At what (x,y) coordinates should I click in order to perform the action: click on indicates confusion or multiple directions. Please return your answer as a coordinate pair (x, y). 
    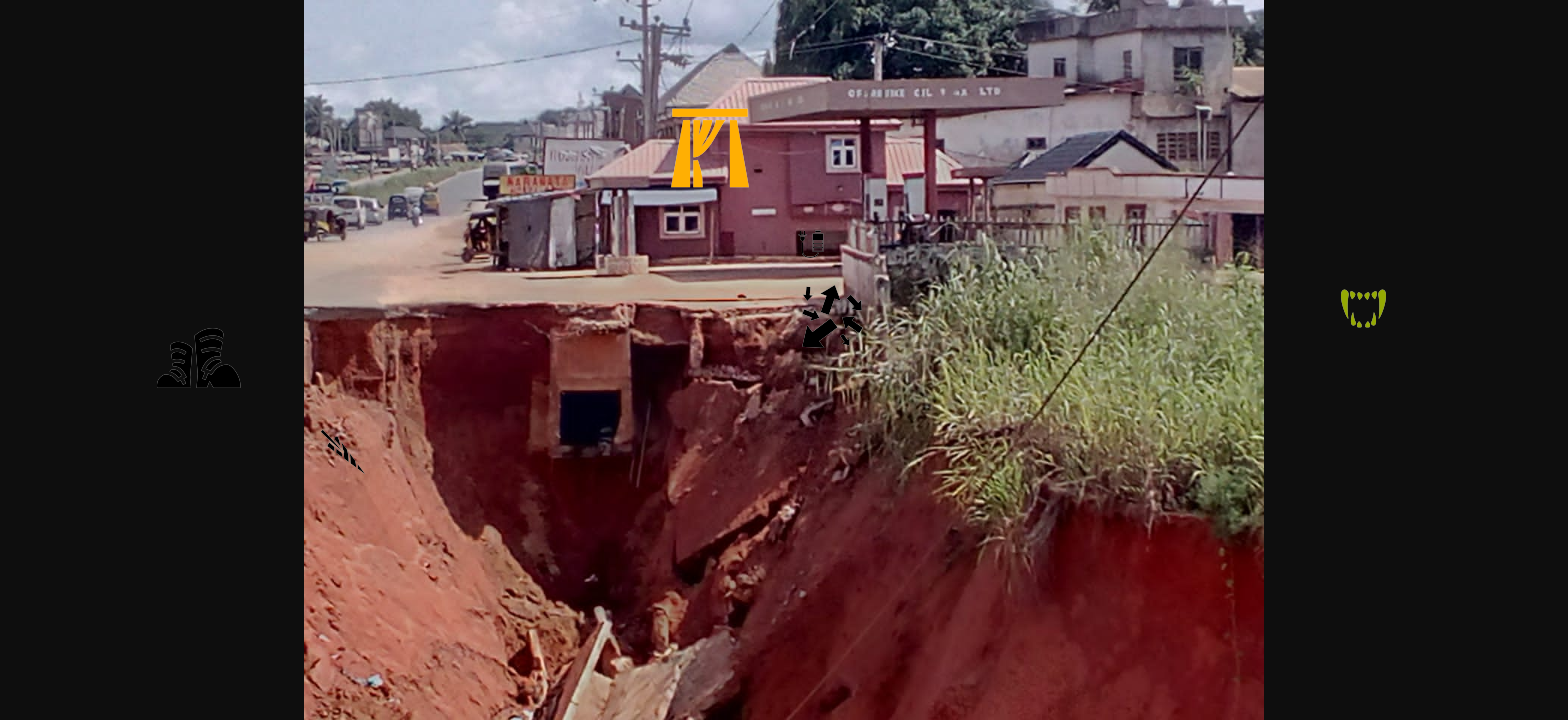
    Looking at the image, I should click on (832, 316).